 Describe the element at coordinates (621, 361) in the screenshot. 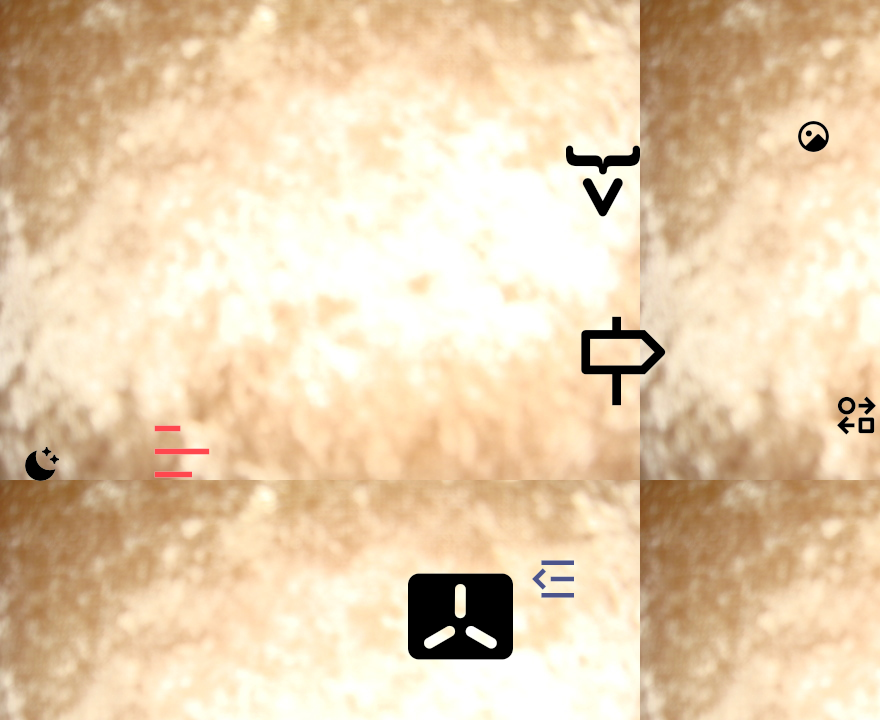

I see `get directions or navigate to a destination` at that location.